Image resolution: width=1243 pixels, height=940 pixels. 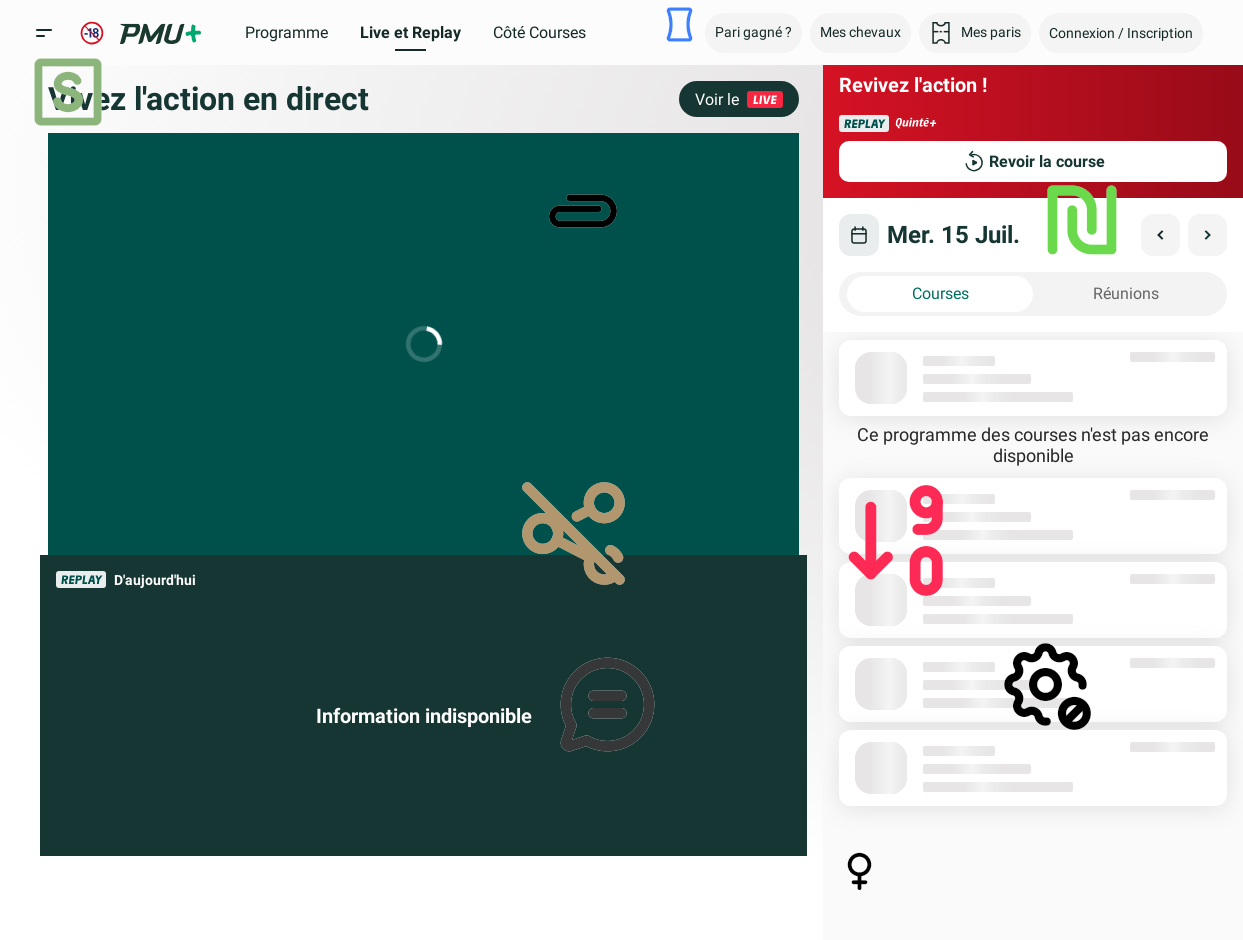 What do you see at coordinates (1082, 220) in the screenshot?
I see `view prices in Israeli shekels` at bounding box center [1082, 220].